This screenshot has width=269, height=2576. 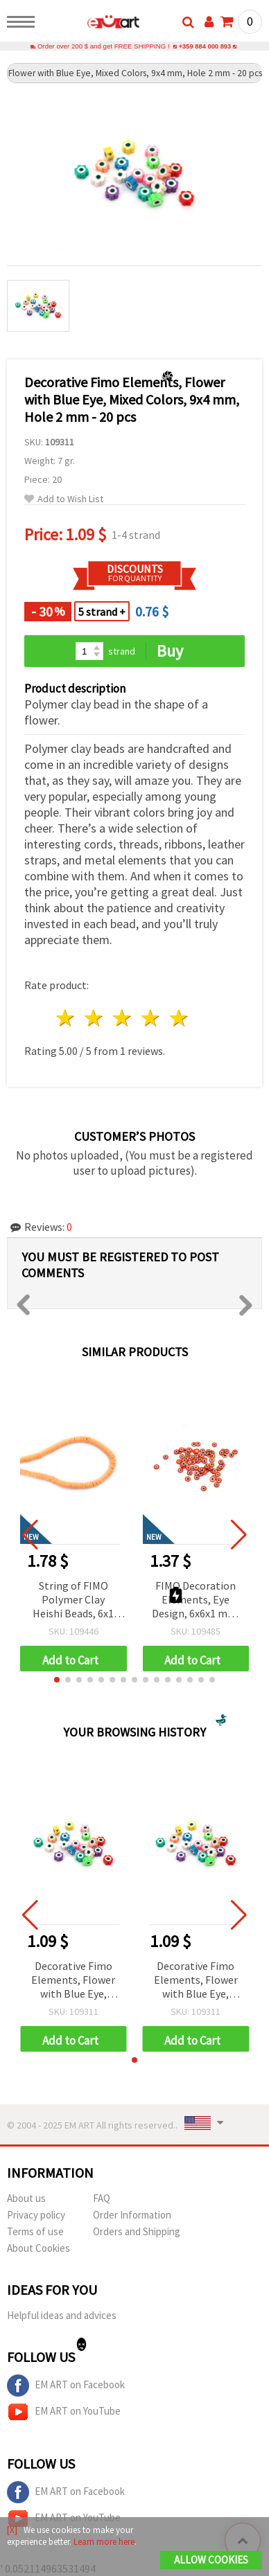 I want to click on view device battery status, so click(x=175, y=1595).